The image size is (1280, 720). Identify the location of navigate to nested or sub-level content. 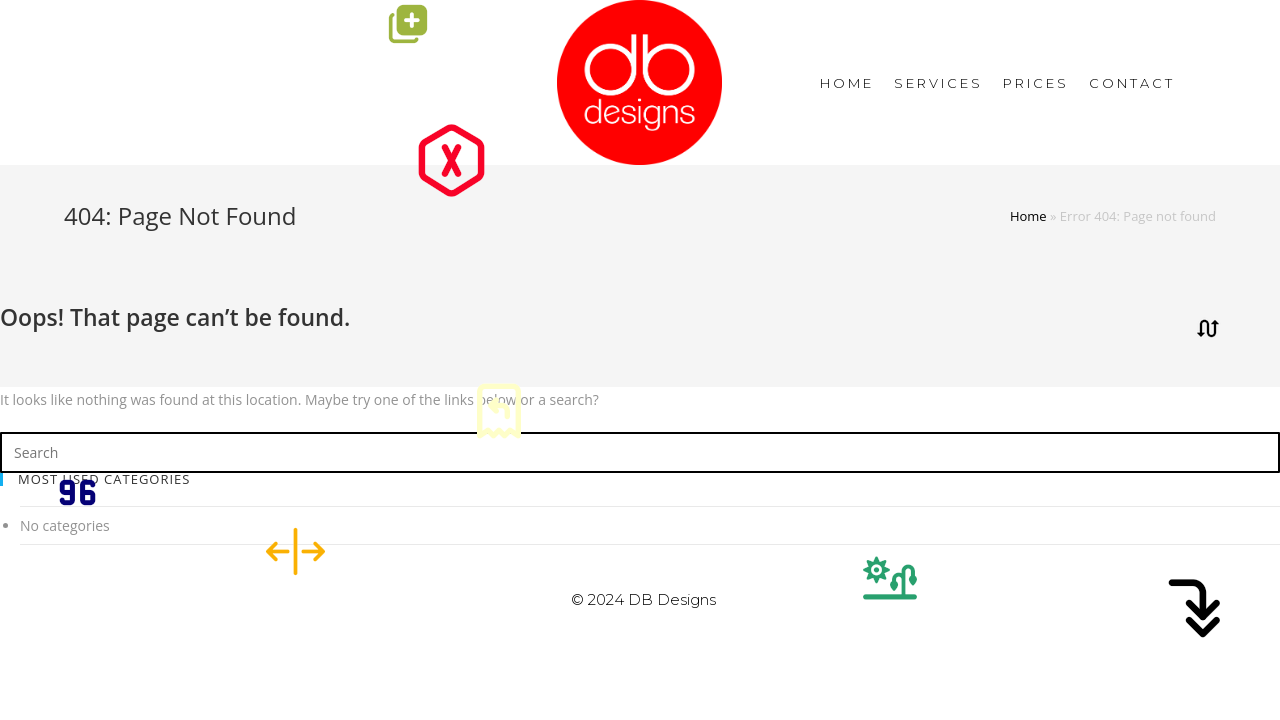
(1196, 610).